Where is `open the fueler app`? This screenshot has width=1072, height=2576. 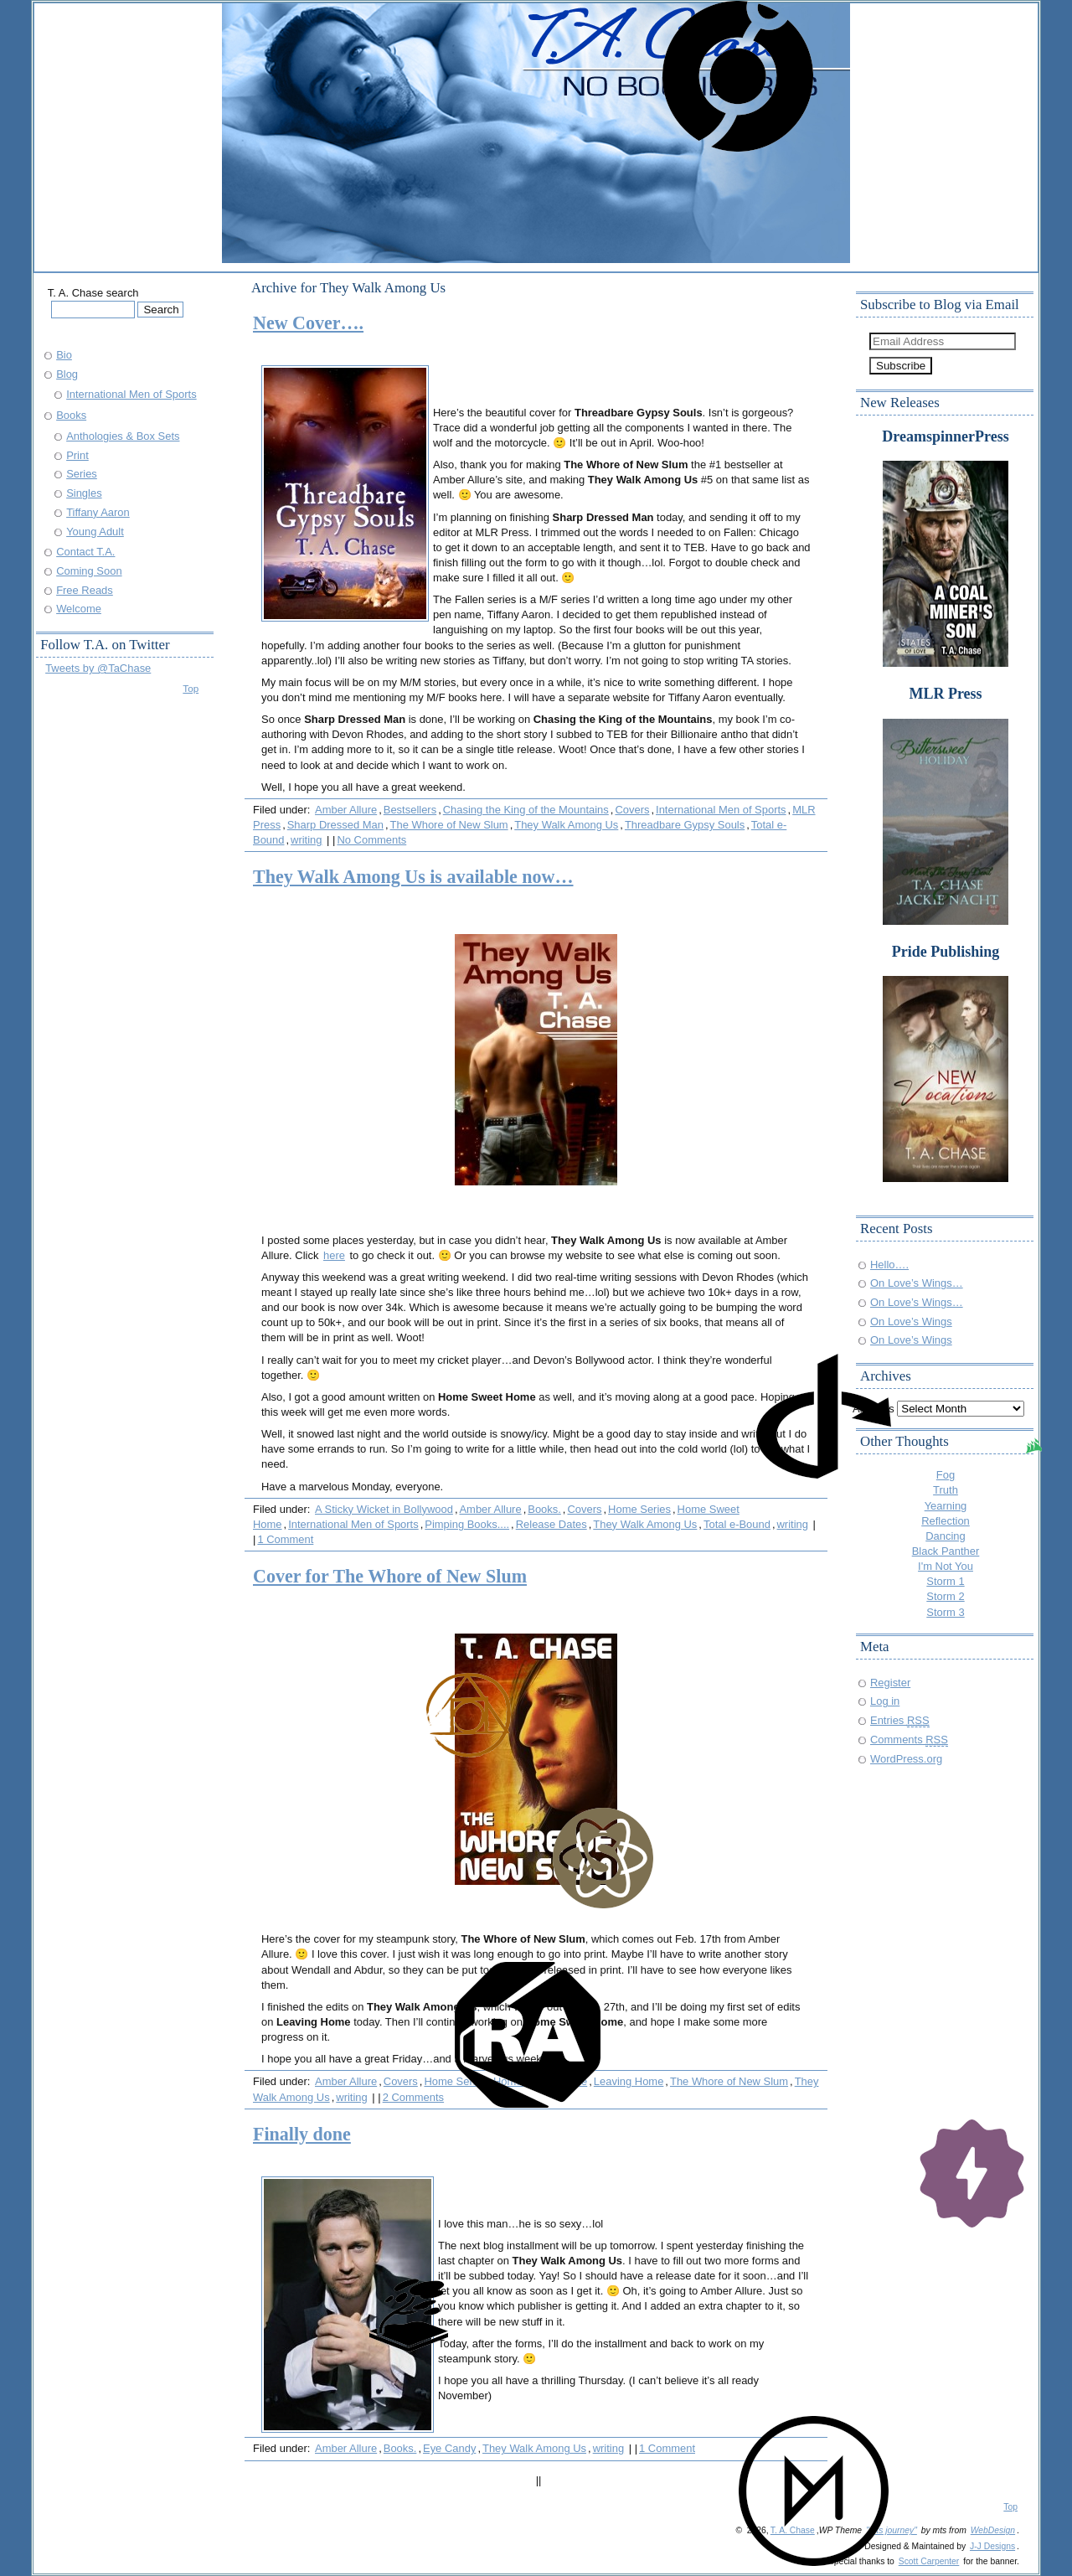
open the fueler app is located at coordinates (972, 2173).